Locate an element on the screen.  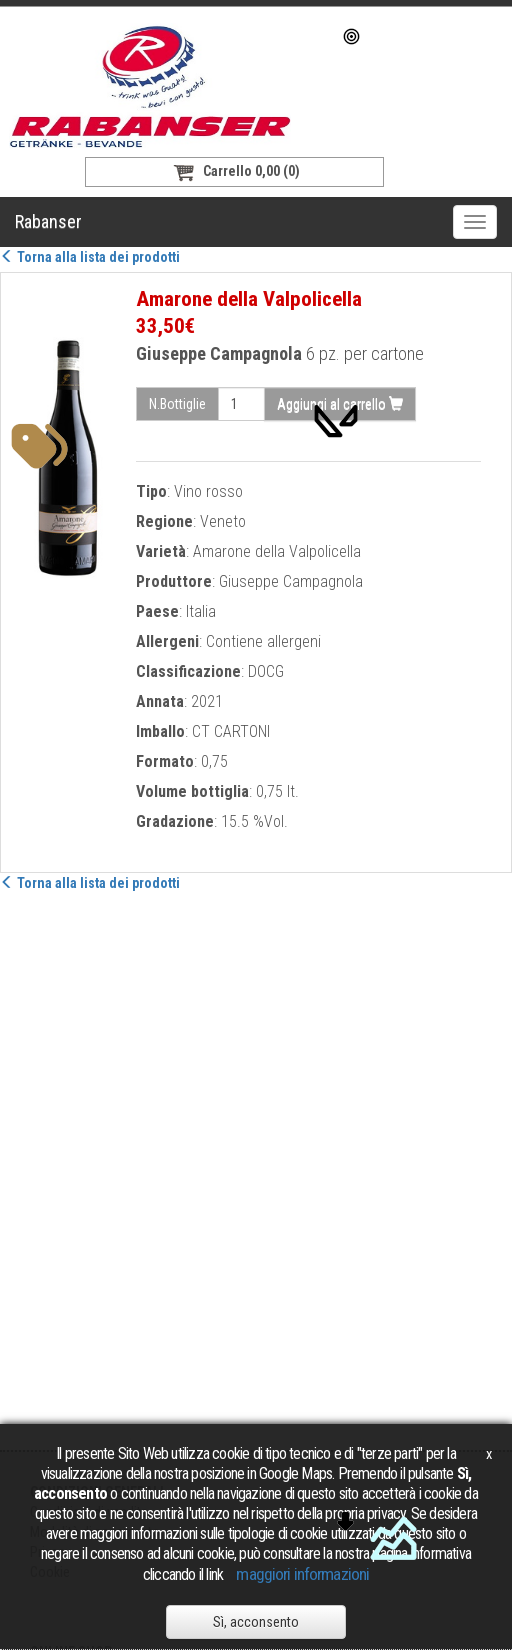
launch Valorant game is located at coordinates (336, 420).